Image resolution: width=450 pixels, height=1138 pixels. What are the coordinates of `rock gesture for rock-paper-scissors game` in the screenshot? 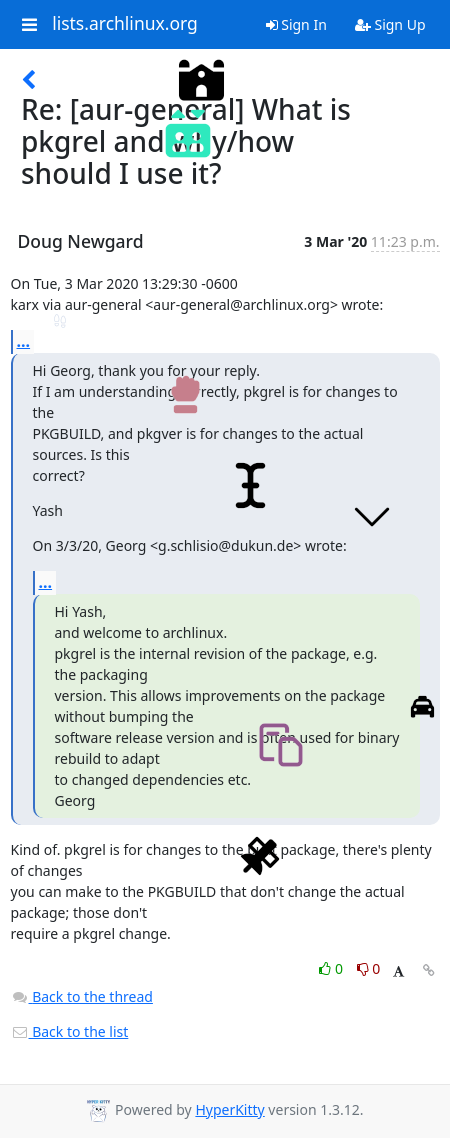 It's located at (185, 394).